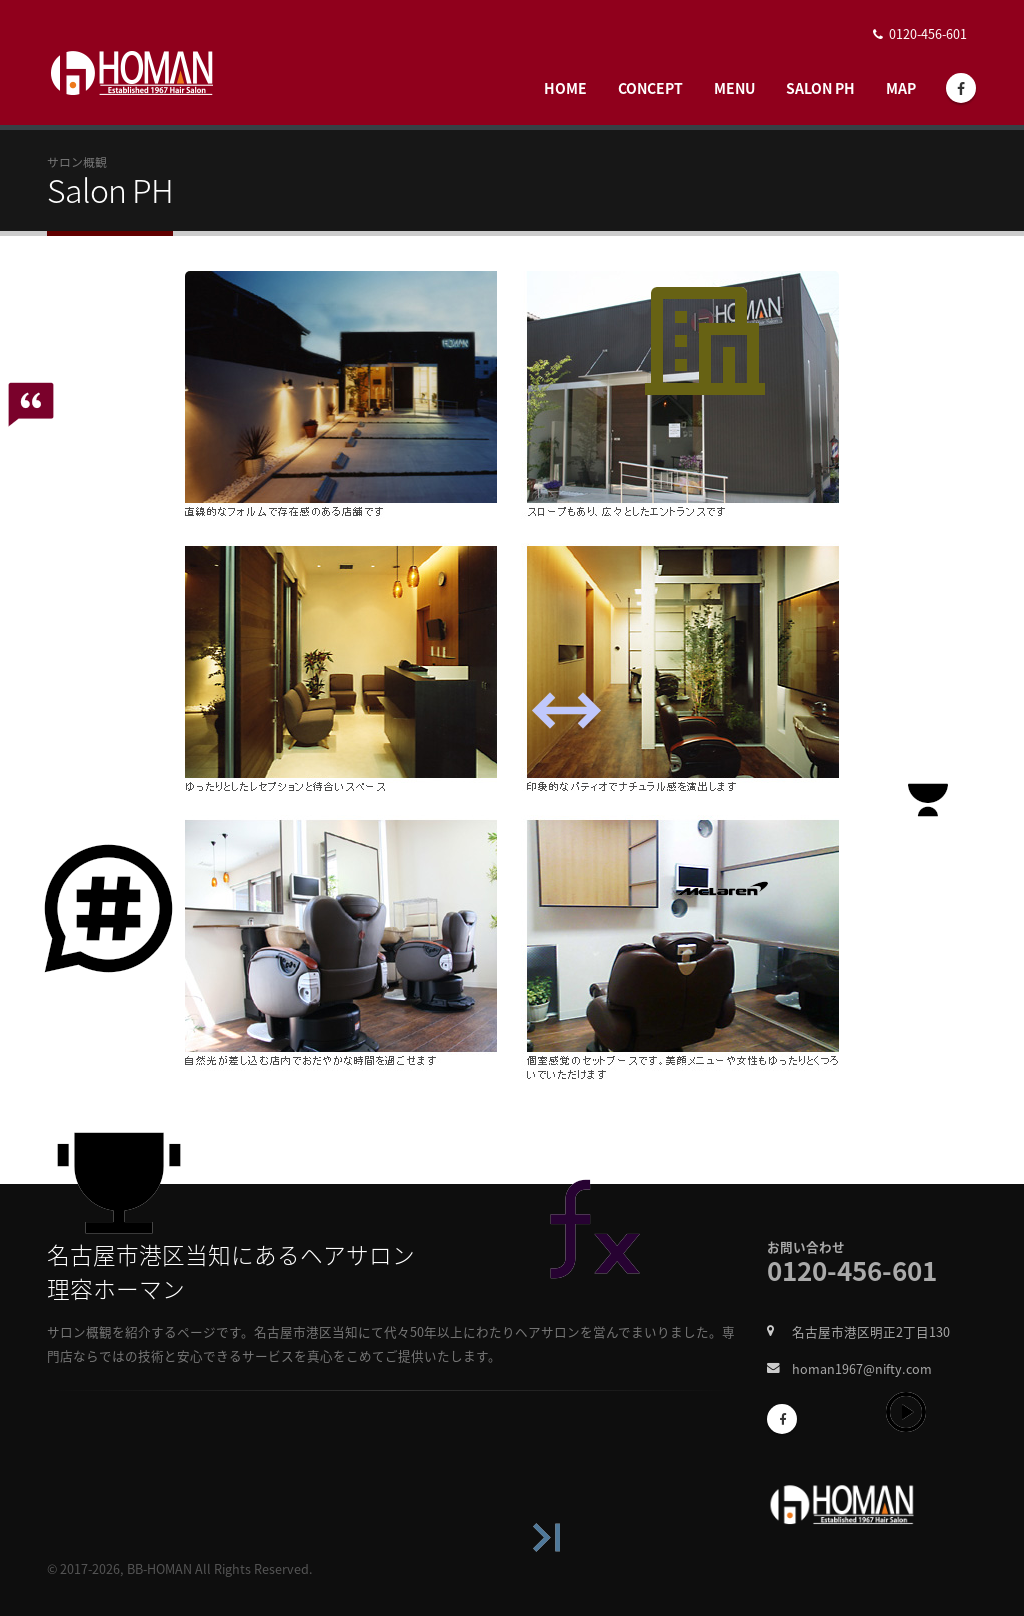  I want to click on find nearby hotels, so click(705, 341).